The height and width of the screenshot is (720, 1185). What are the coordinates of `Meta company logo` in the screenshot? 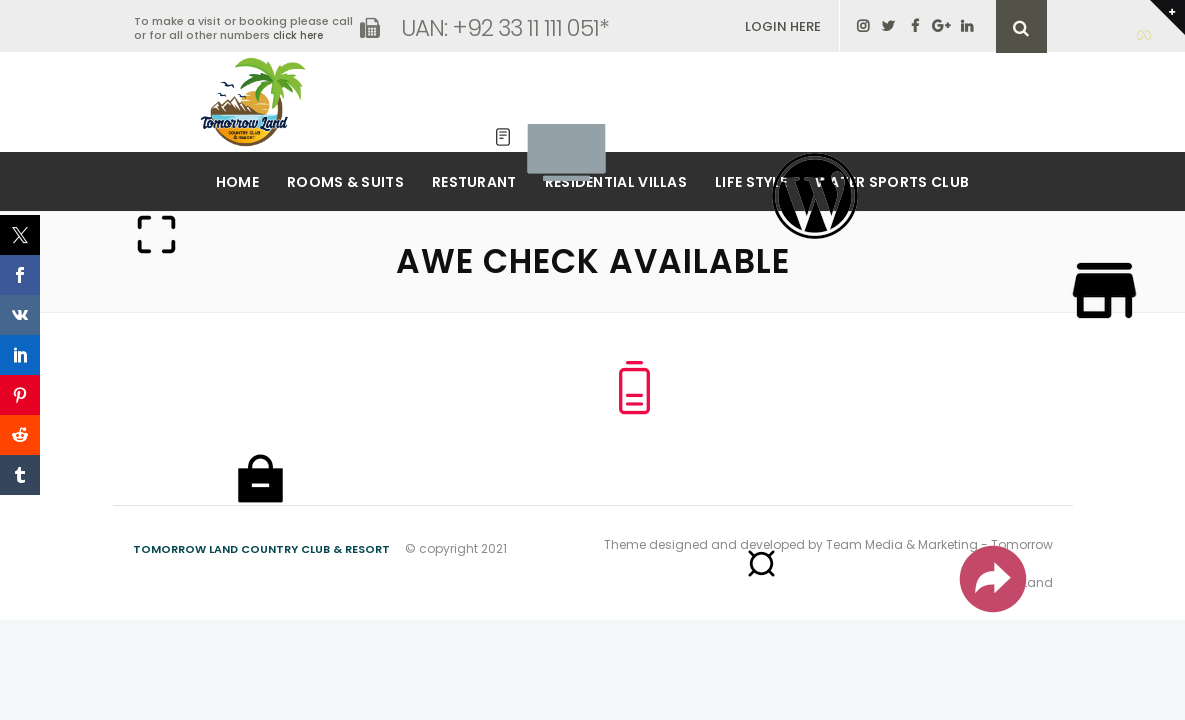 It's located at (1144, 35).